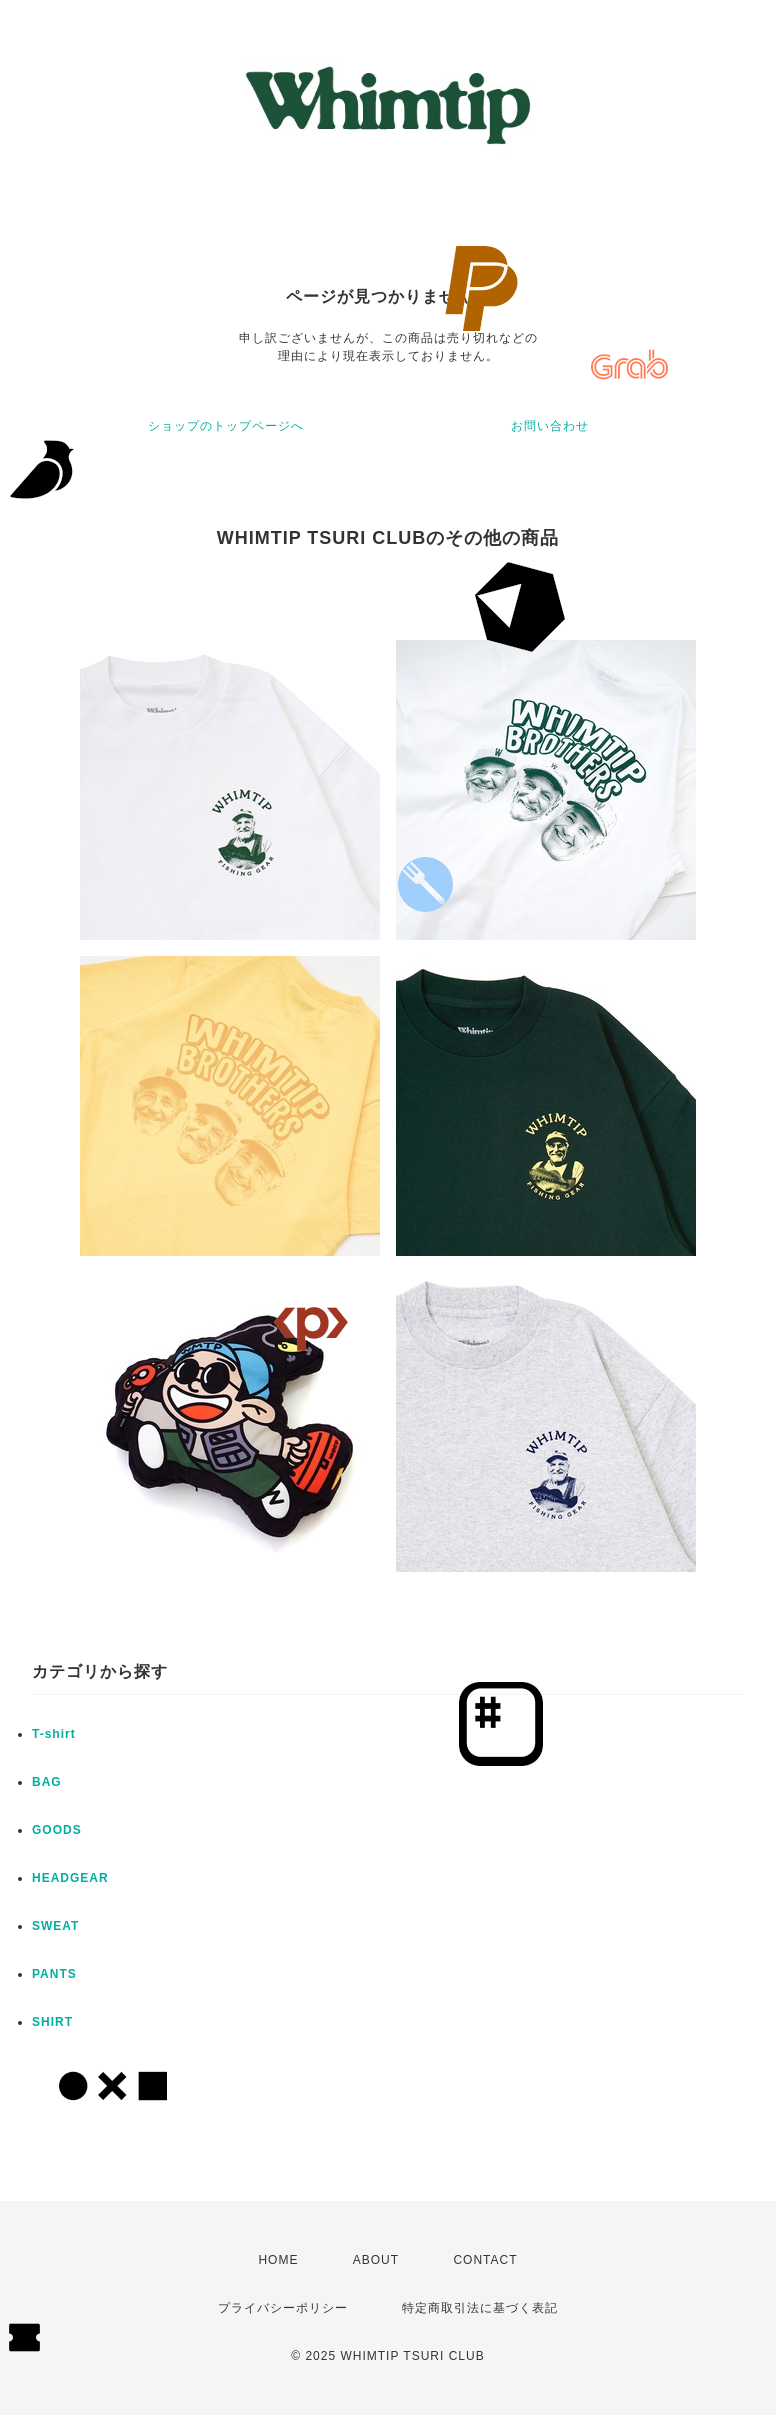 Image resolution: width=776 pixels, height=2415 pixels. Describe the element at coordinates (501, 1724) in the screenshot. I see `open stackedit markdown editor` at that location.